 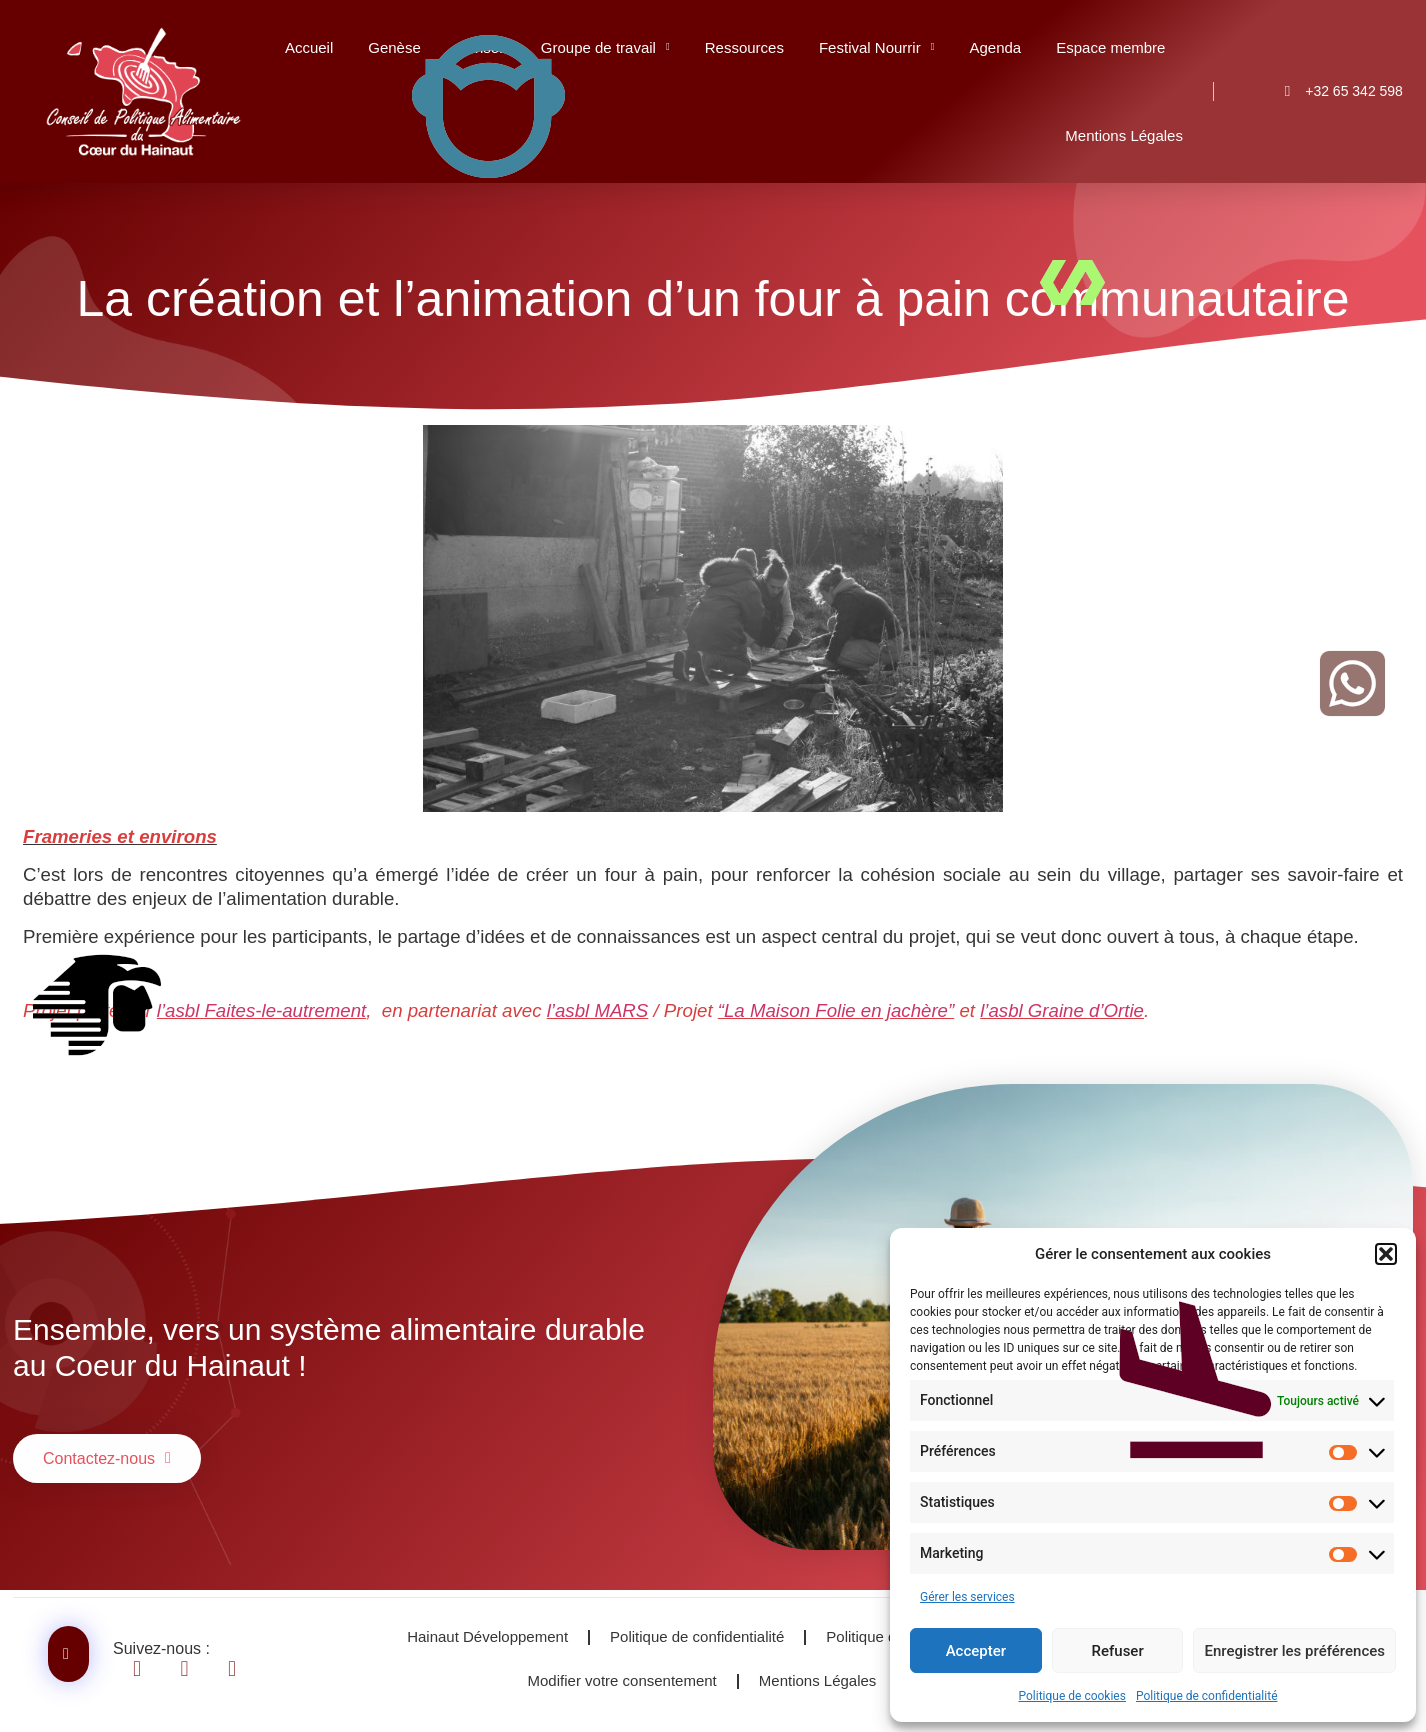 What do you see at coordinates (1196, 1383) in the screenshot?
I see `indicates arriving flight status` at bounding box center [1196, 1383].